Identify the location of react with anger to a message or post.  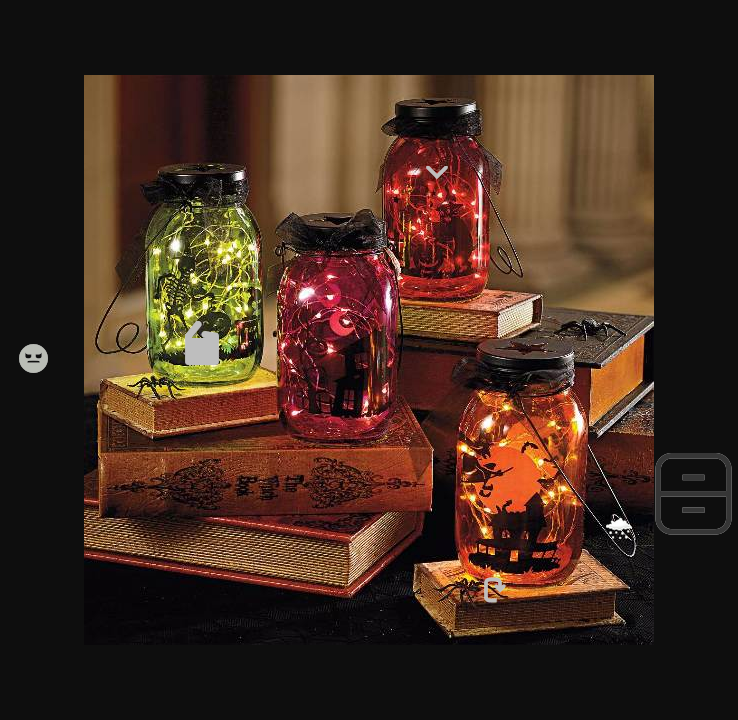
(33, 358).